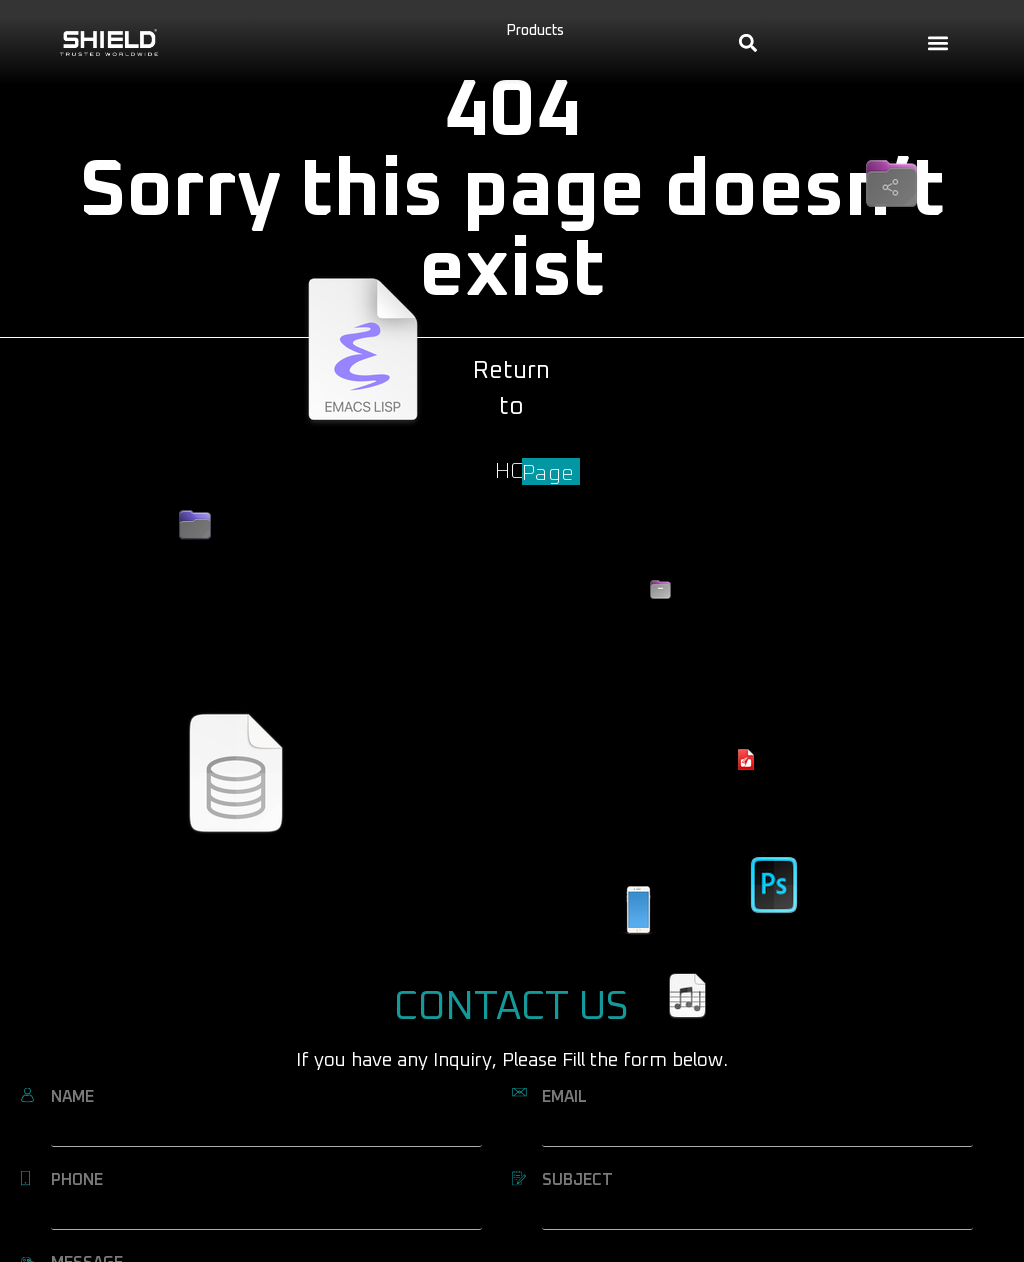 The height and width of the screenshot is (1262, 1024). I want to click on sqlite3 database file, so click(236, 773).